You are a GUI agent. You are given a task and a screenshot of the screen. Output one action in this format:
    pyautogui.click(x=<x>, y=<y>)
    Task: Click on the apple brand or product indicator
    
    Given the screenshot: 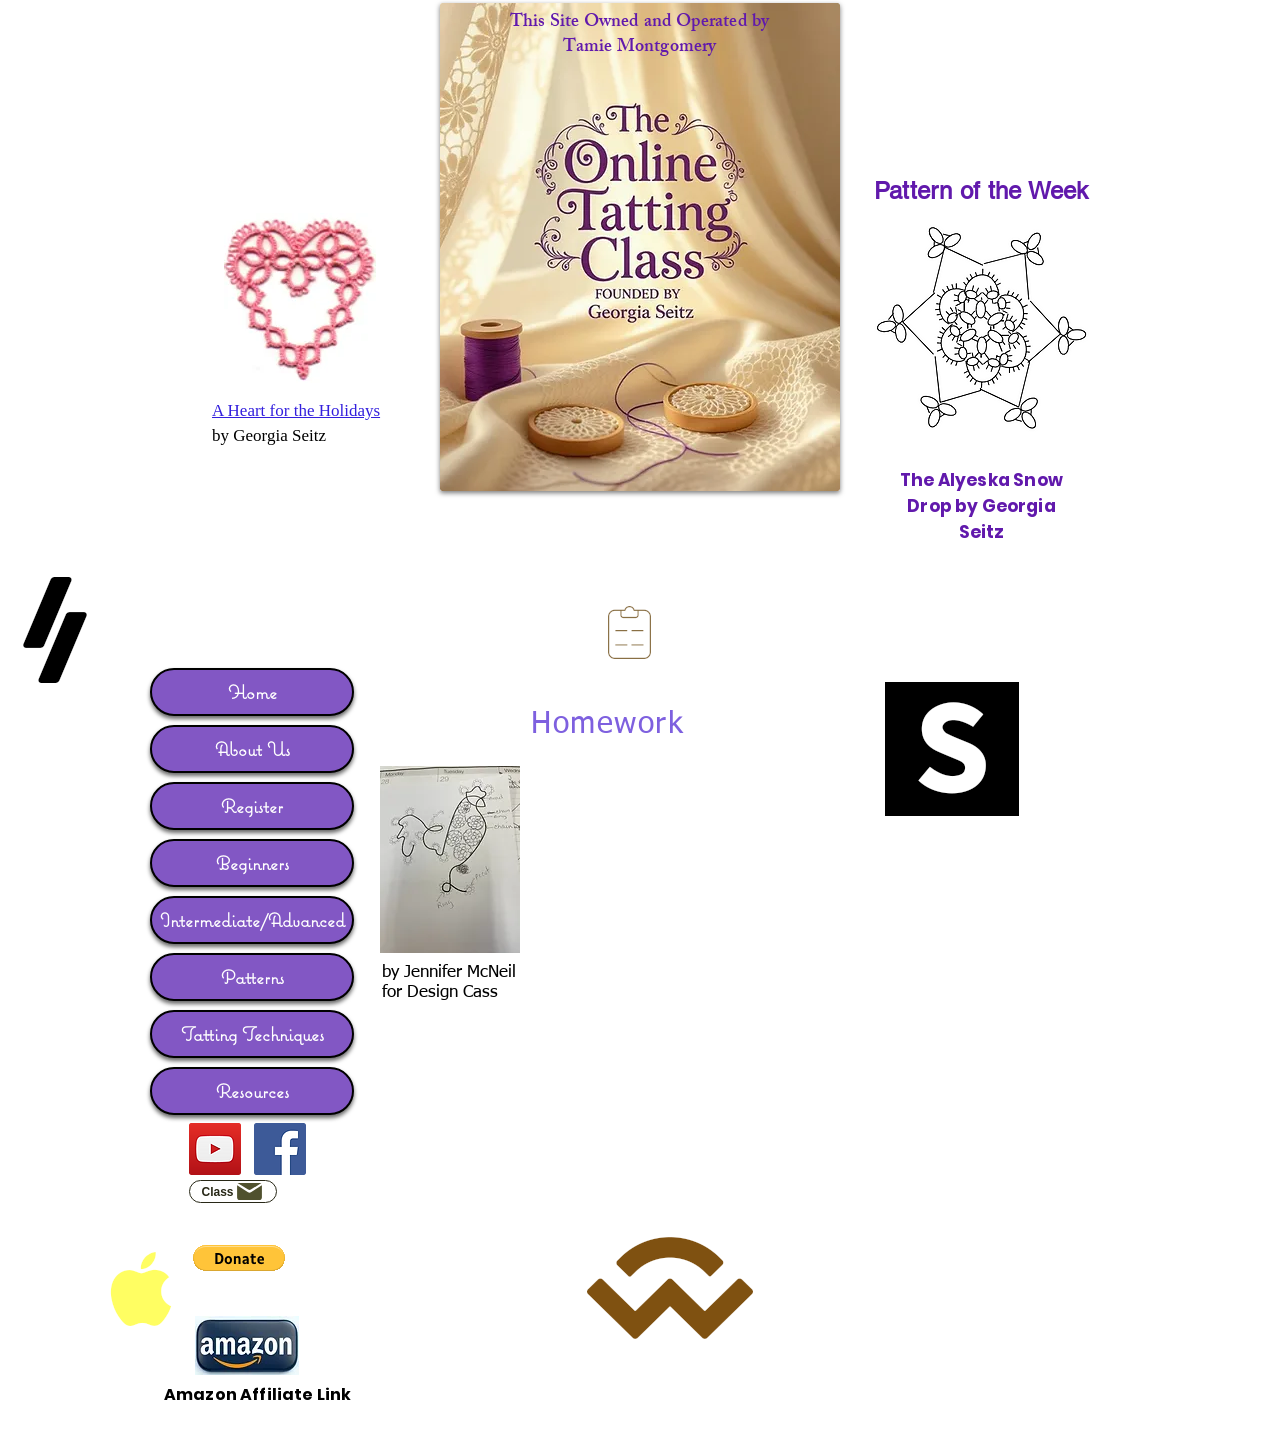 What is the action you would take?
    pyautogui.click(x=141, y=1289)
    